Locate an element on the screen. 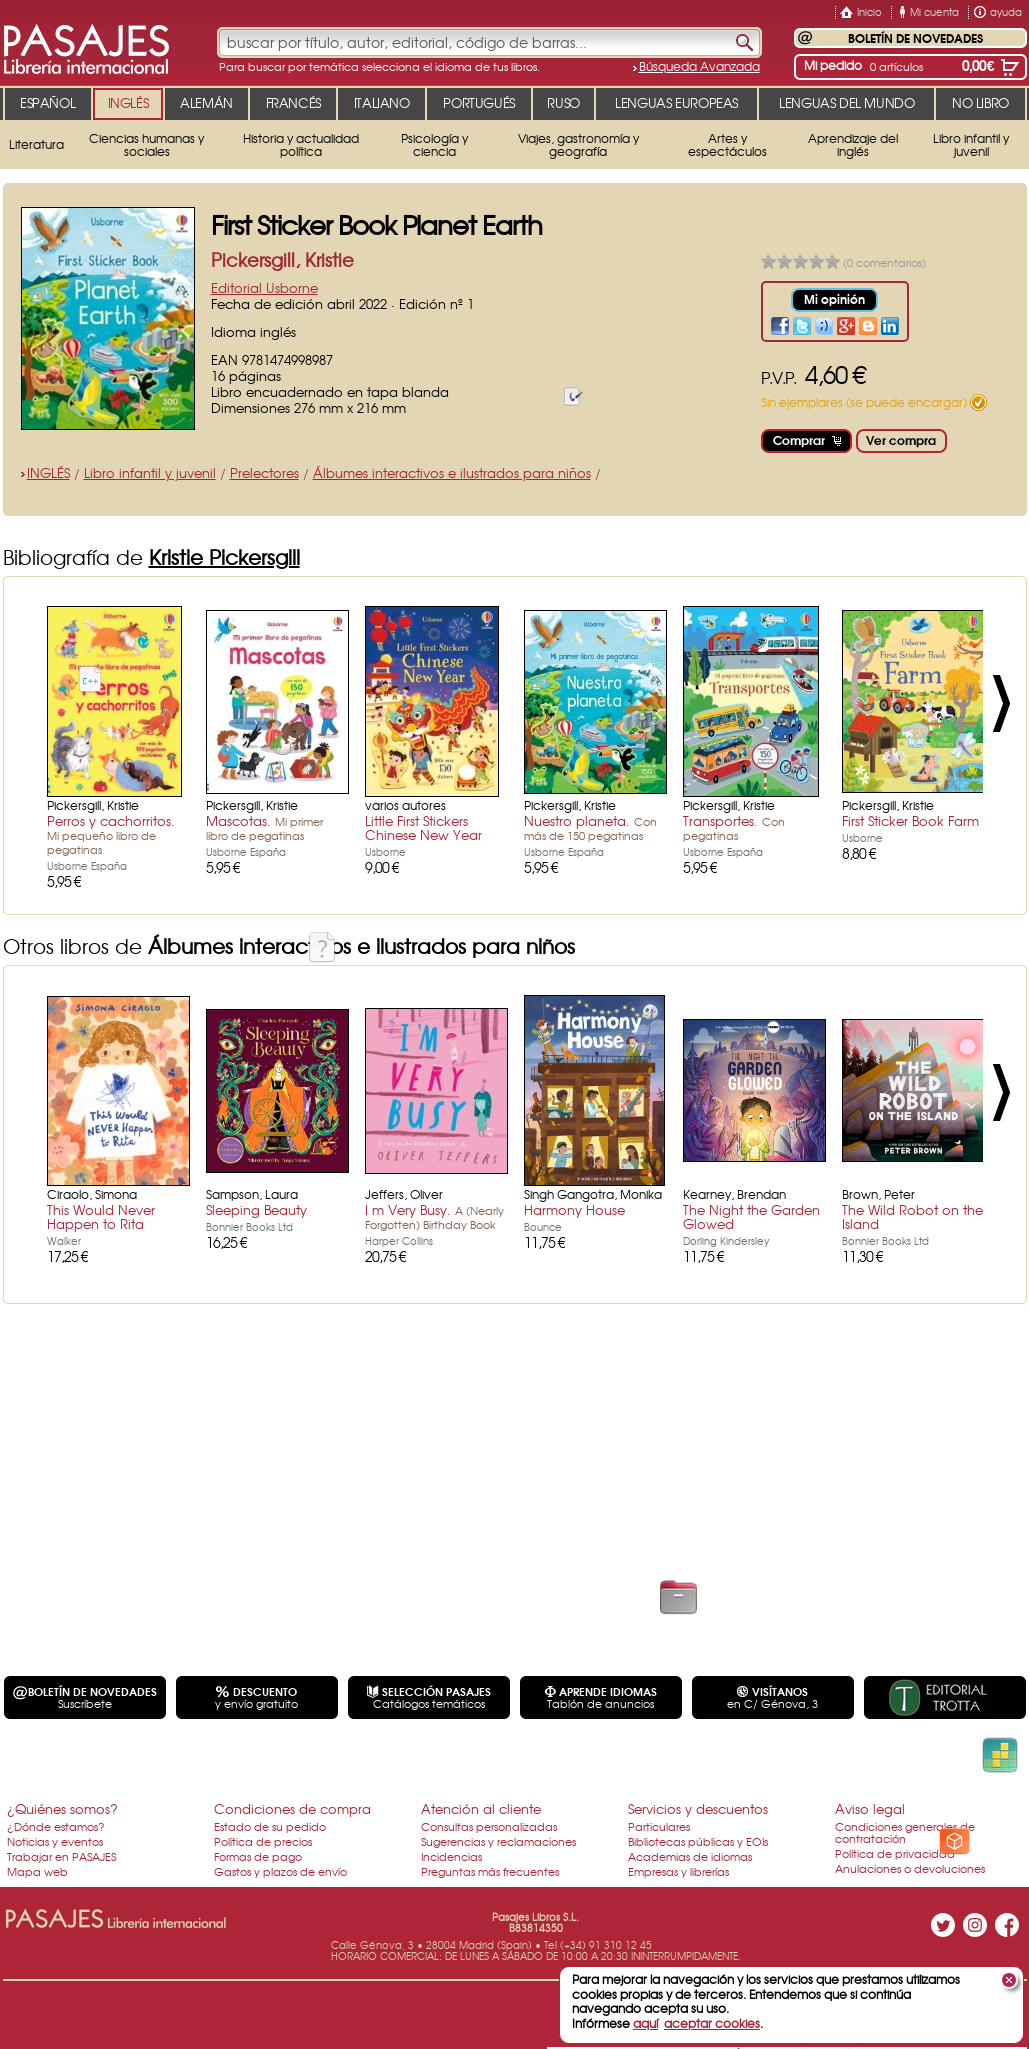  launch quadrapassel tetris-style puzzle game is located at coordinates (1000, 1755).